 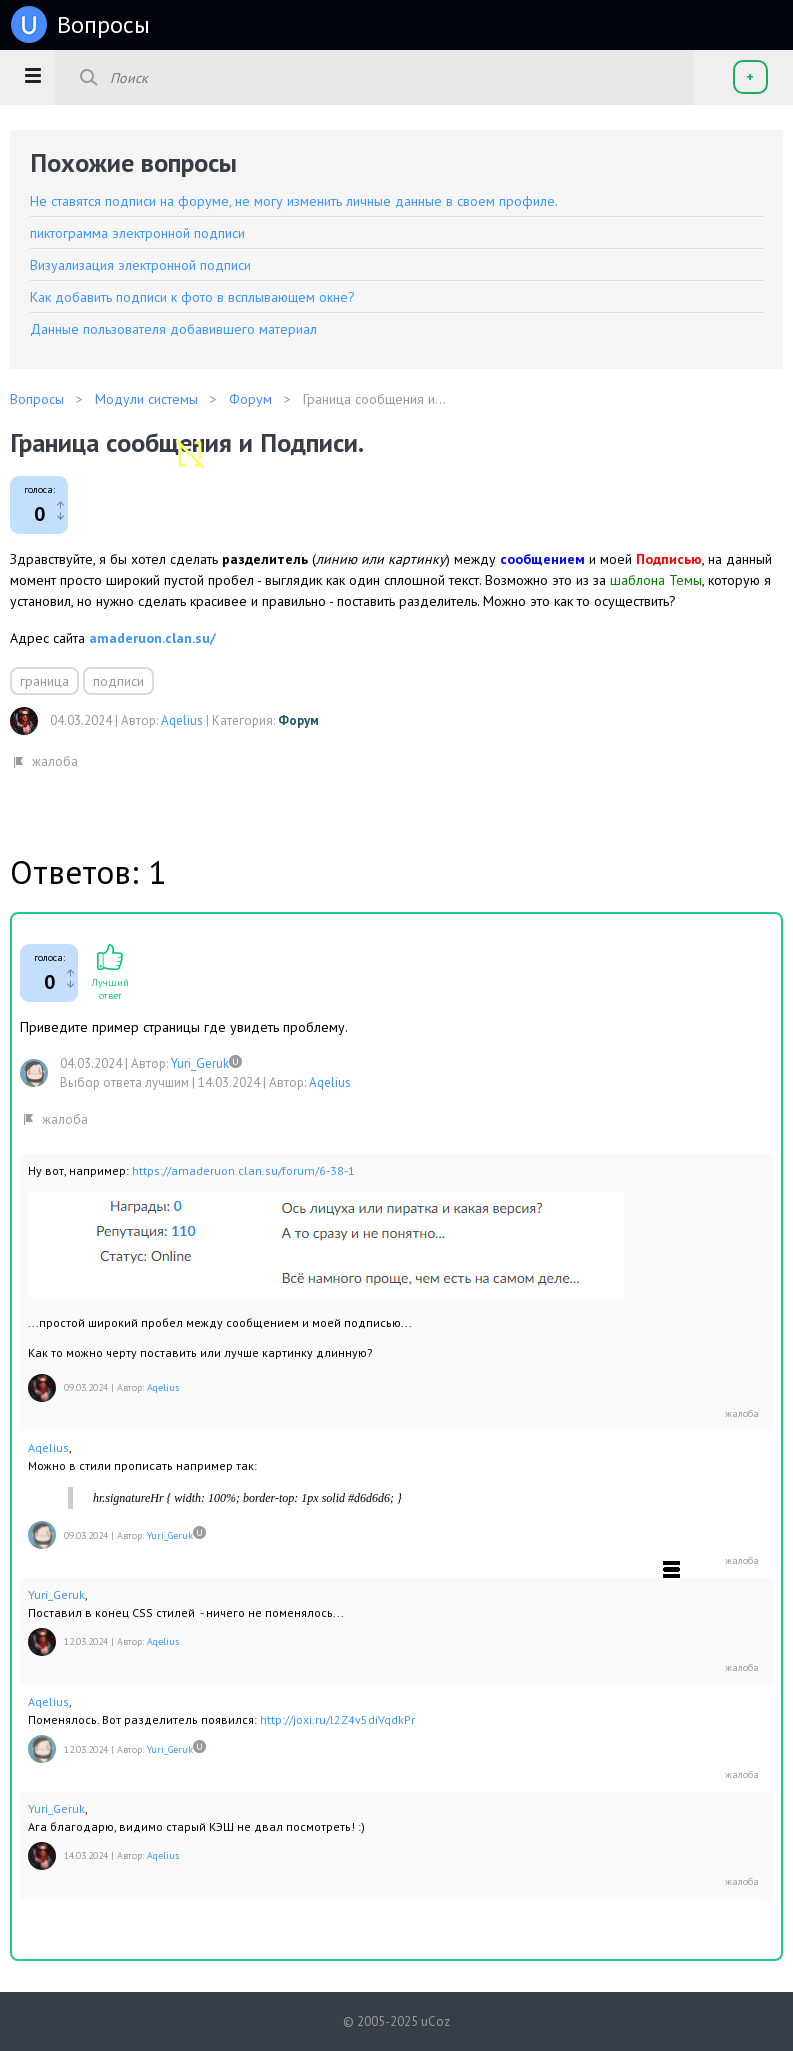 I want to click on view data in row format, so click(x=671, y=1569).